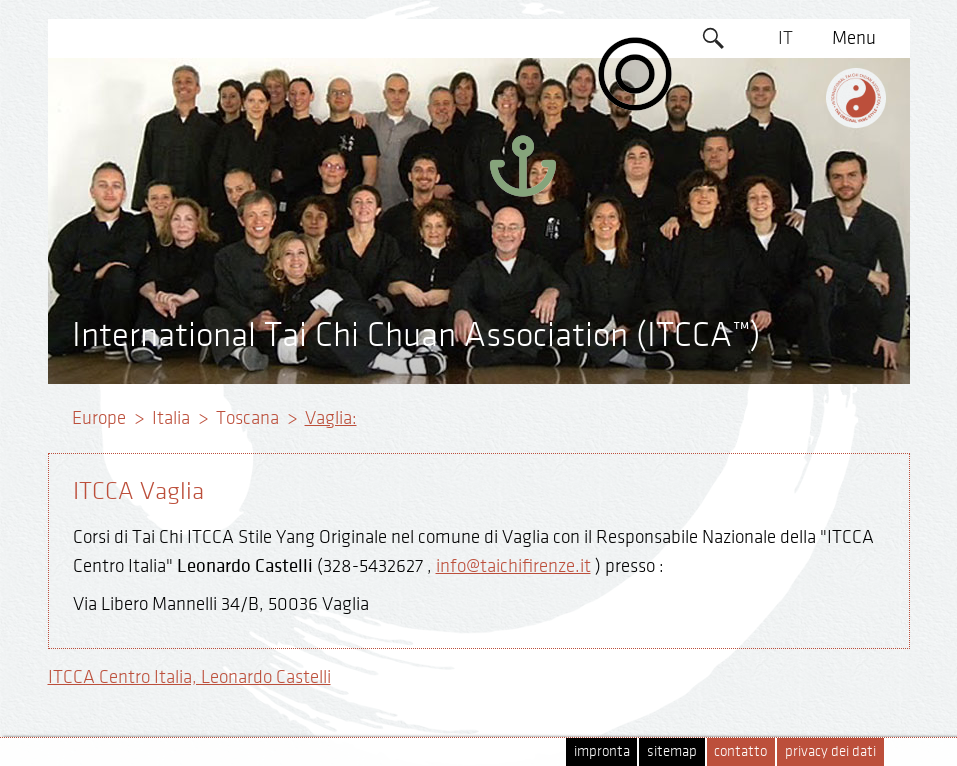 This screenshot has width=957, height=766. Describe the element at coordinates (523, 166) in the screenshot. I see `navigate to anchor point or bookmark` at that location.